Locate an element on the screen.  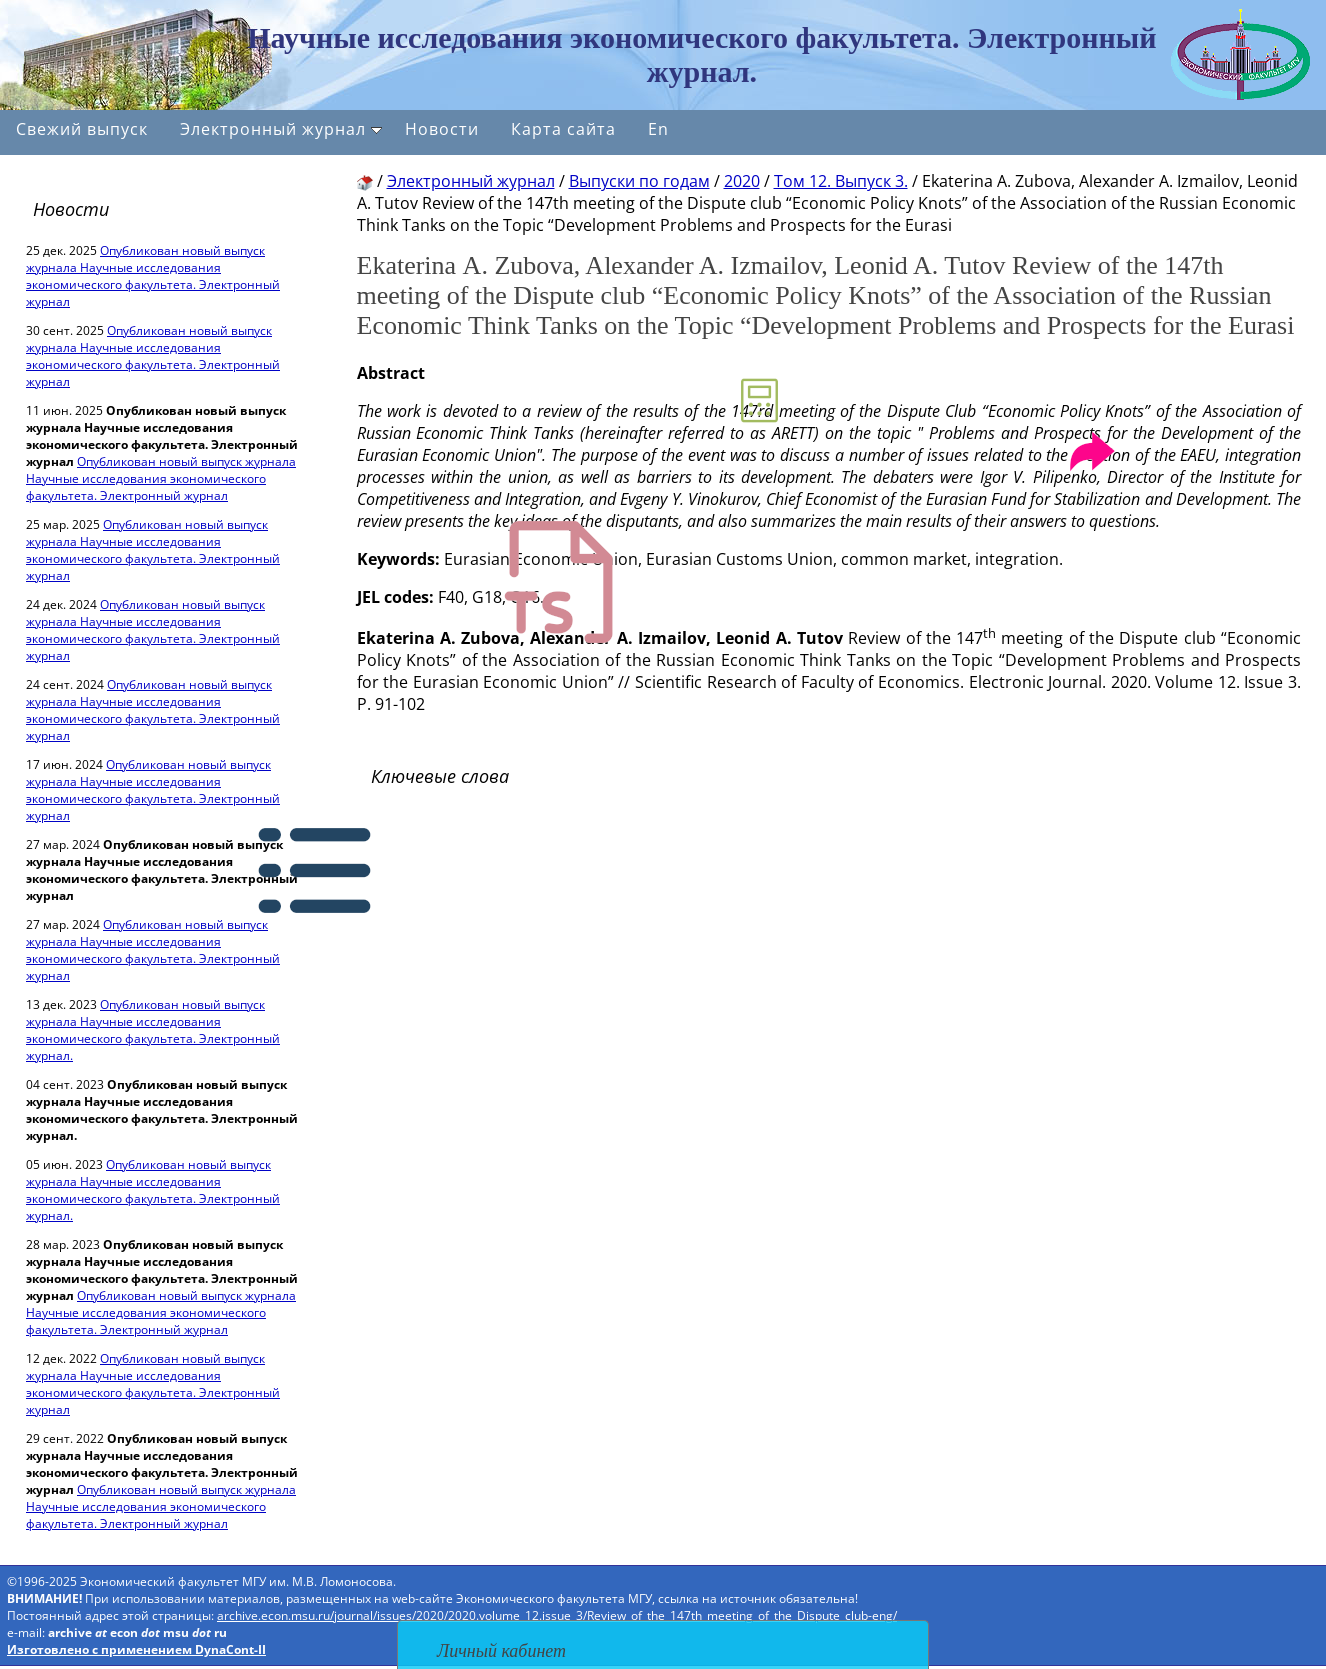
open calculator app is located at coordinates (759, 400).